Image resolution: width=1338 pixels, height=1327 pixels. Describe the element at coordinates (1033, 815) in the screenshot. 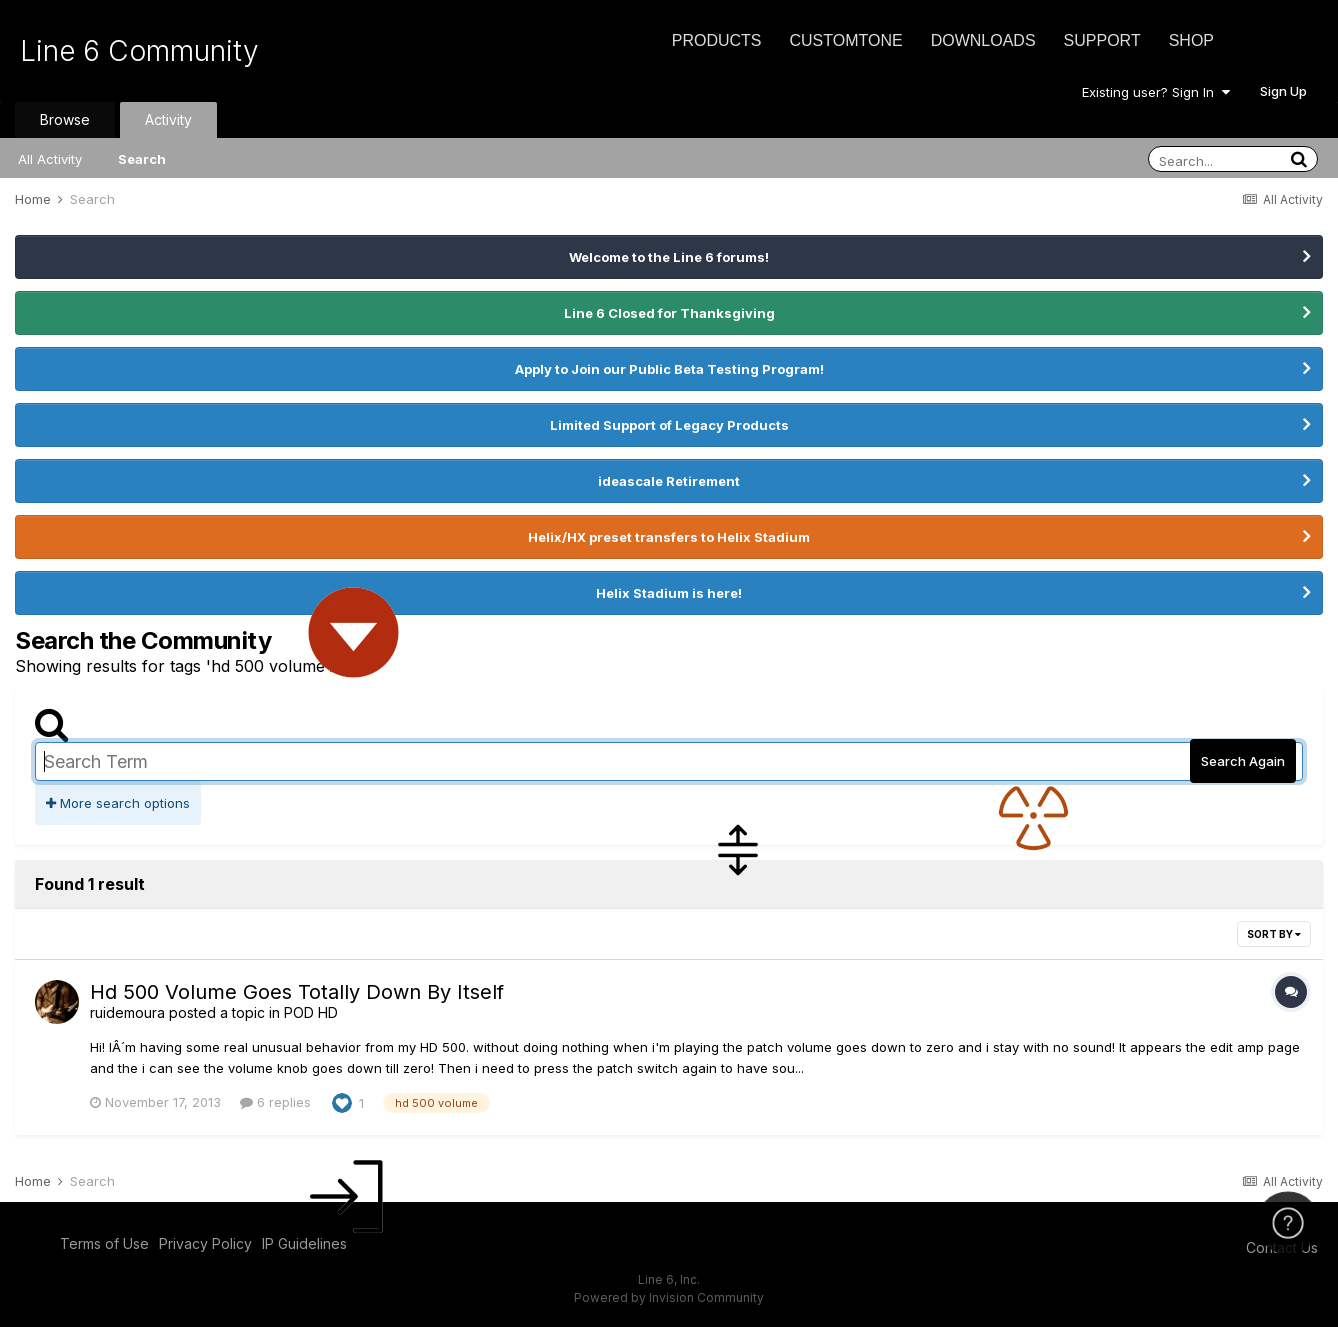

I see `indicates radioactive or hazardous material warning` at that location.